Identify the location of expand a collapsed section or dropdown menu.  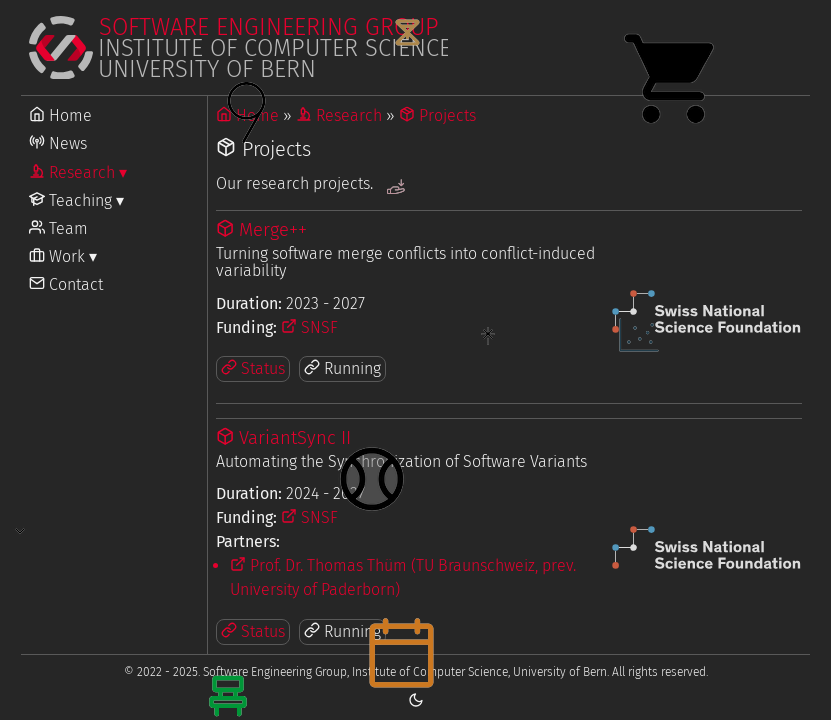
(20, 531).